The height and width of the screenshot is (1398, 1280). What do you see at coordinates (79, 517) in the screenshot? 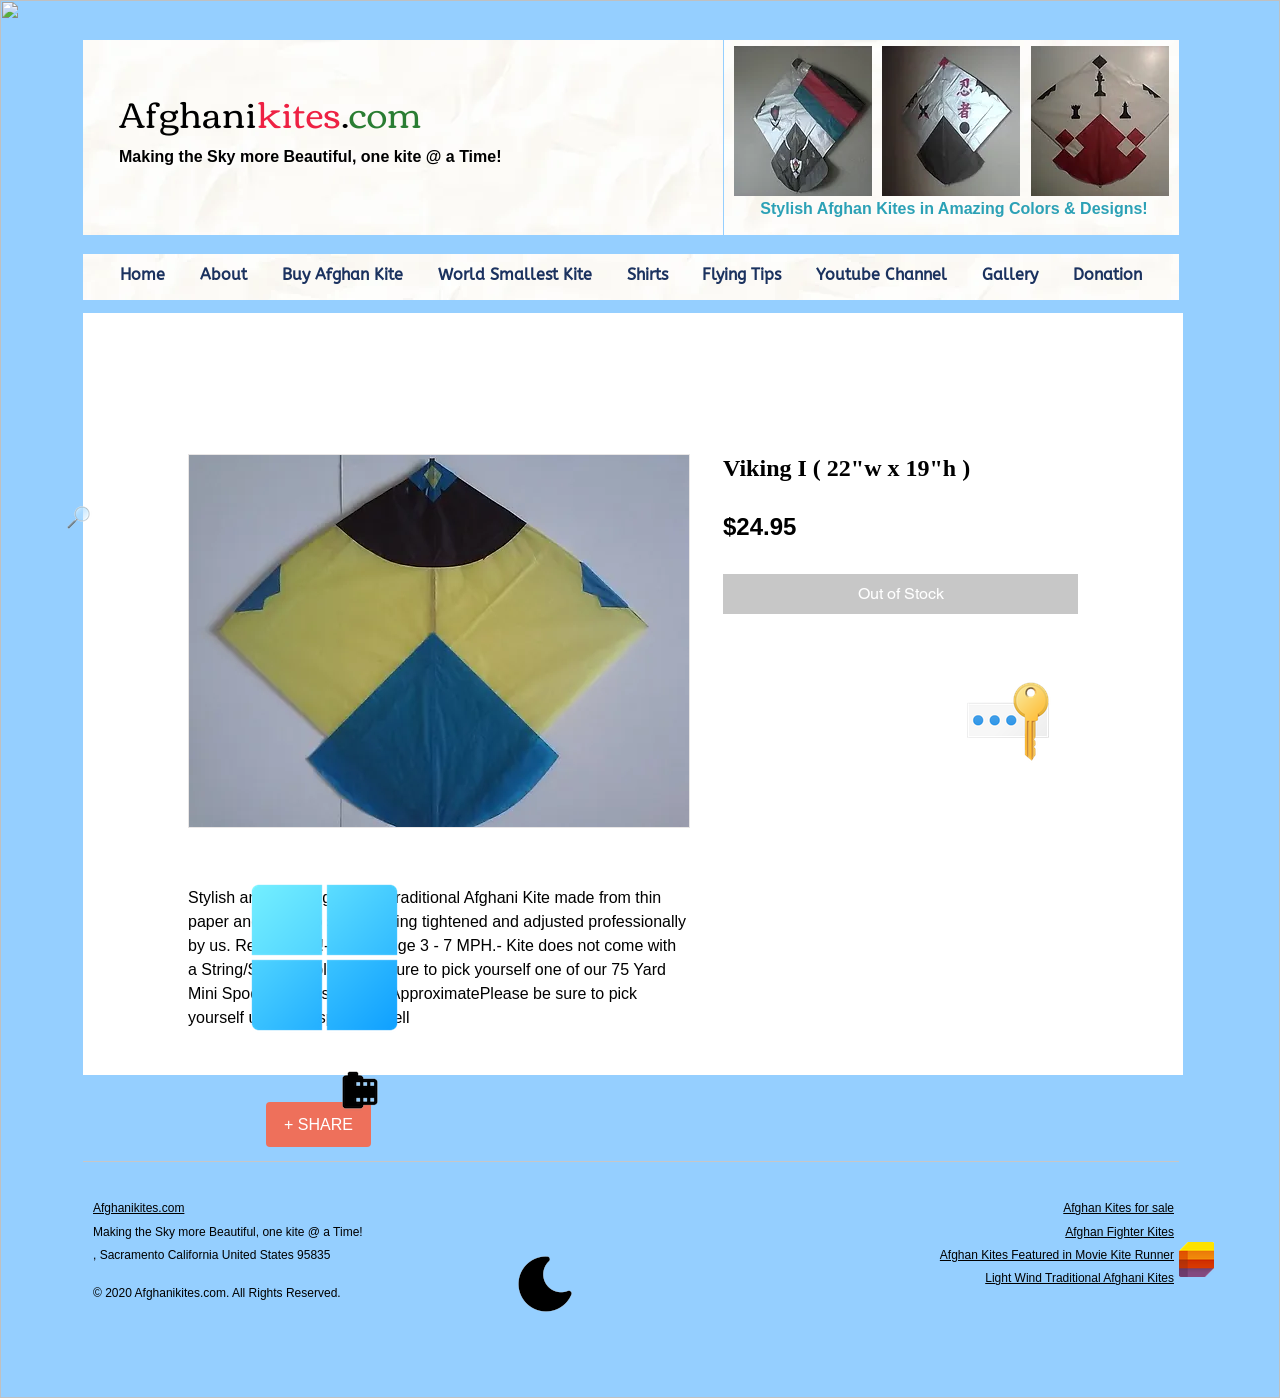
I see `search for content or files` at bounding box center [79, 517].